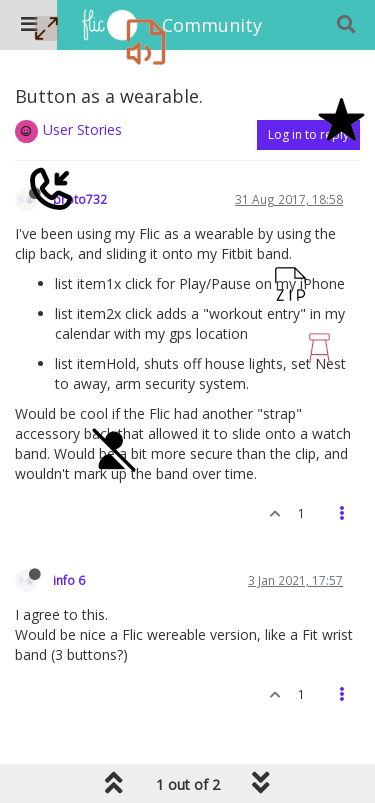 This screenshot has width=375, height=803. I want to click on browse furniture or seating options, so click(319, 348).